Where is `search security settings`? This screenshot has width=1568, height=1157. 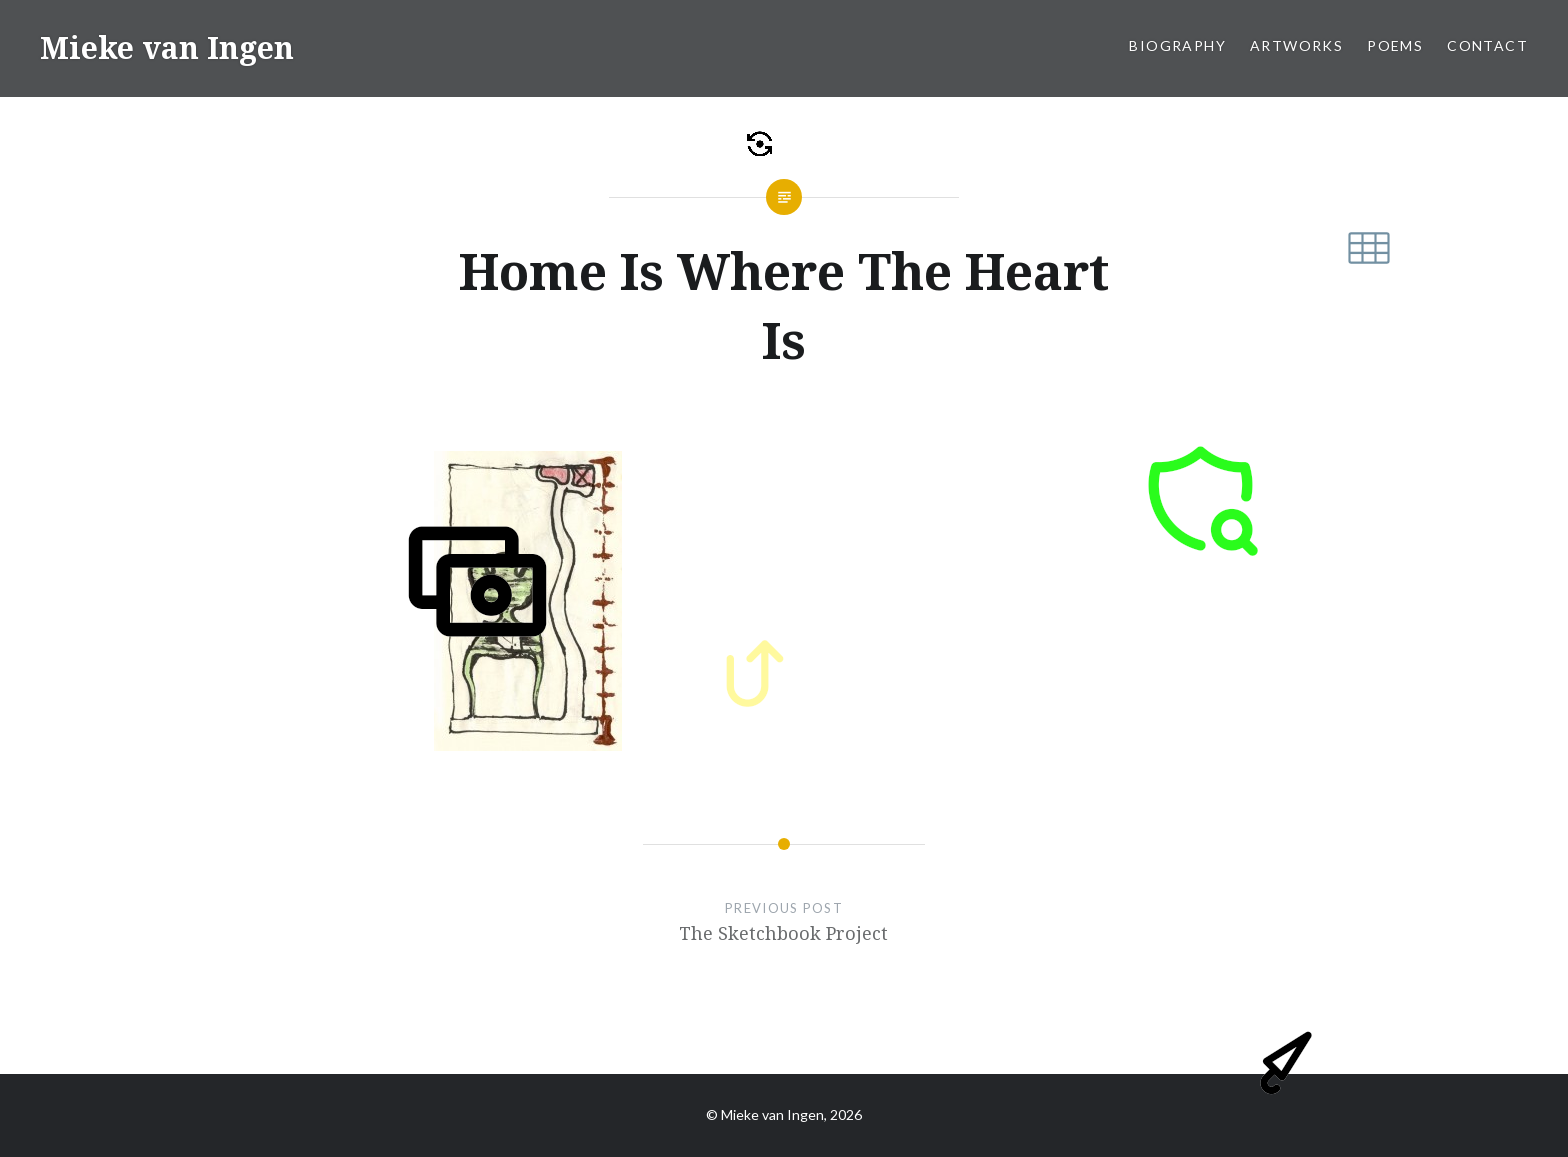 search security settings is located at coordinates (1200, 498).